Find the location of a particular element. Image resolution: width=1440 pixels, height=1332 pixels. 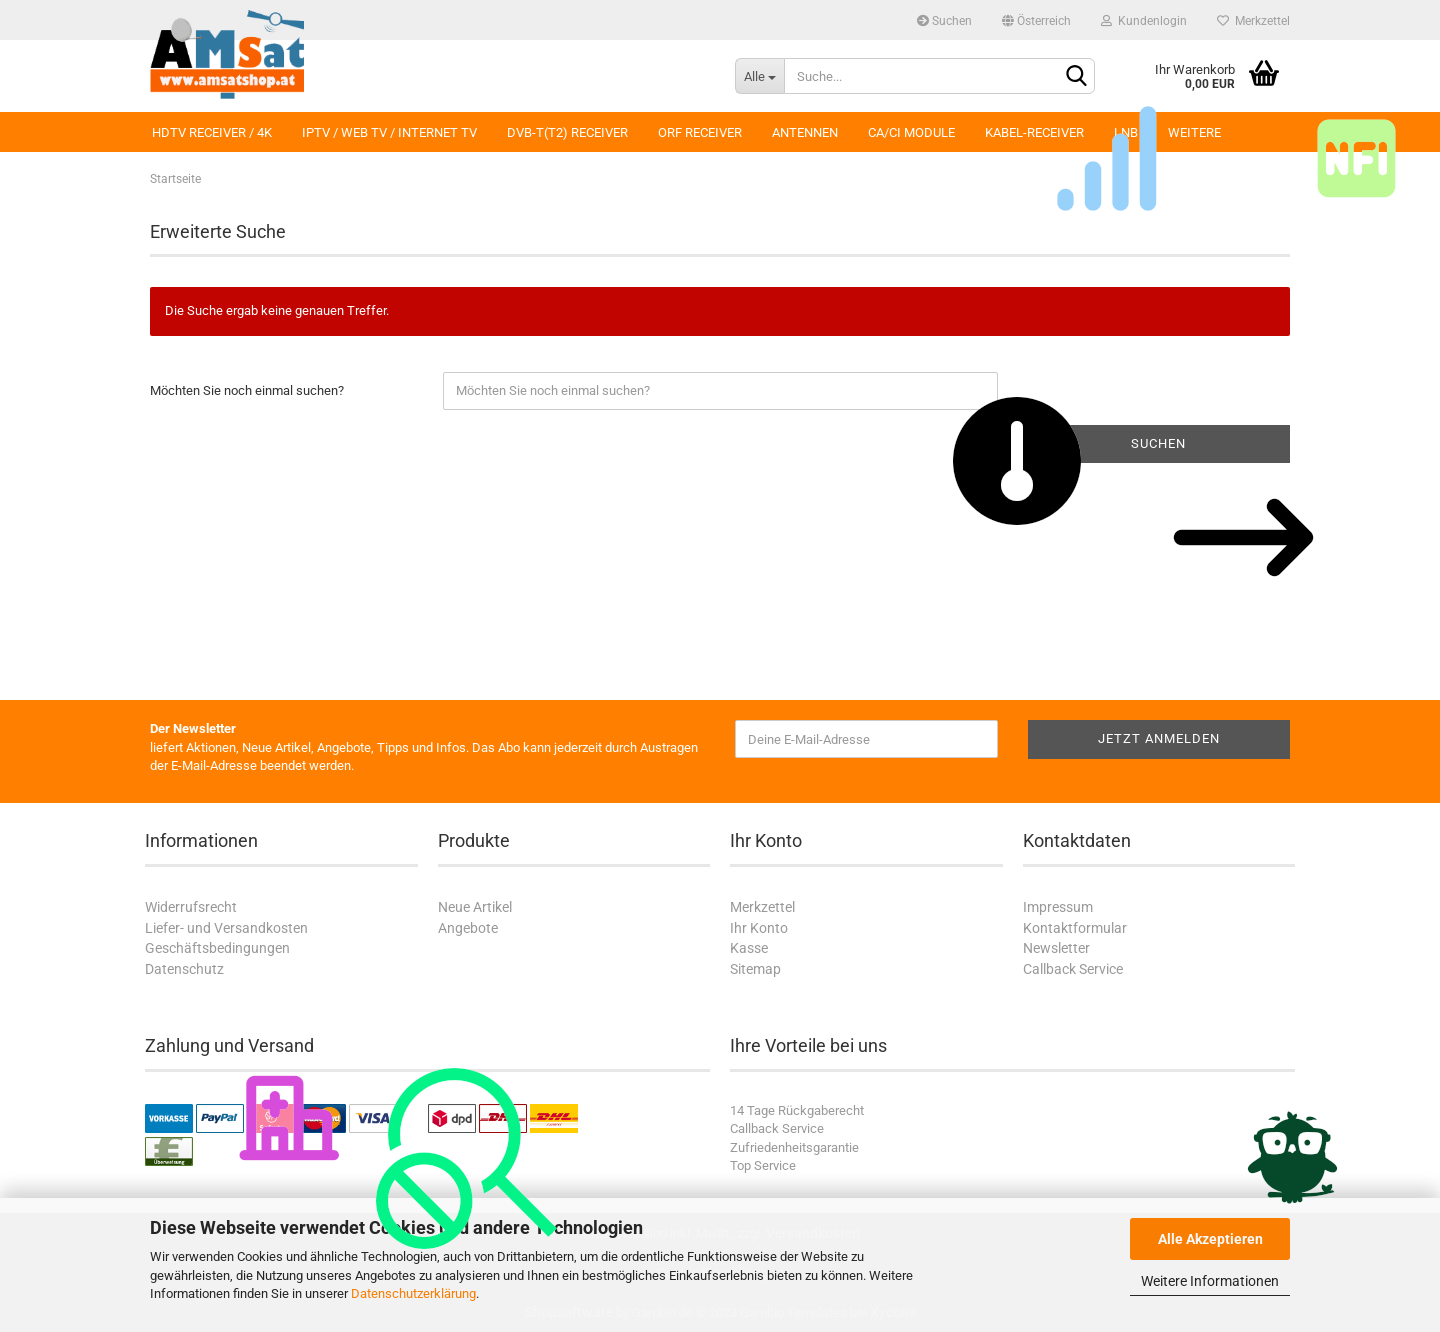

stop or cancel the current search is located at coordinates (472, 1152).